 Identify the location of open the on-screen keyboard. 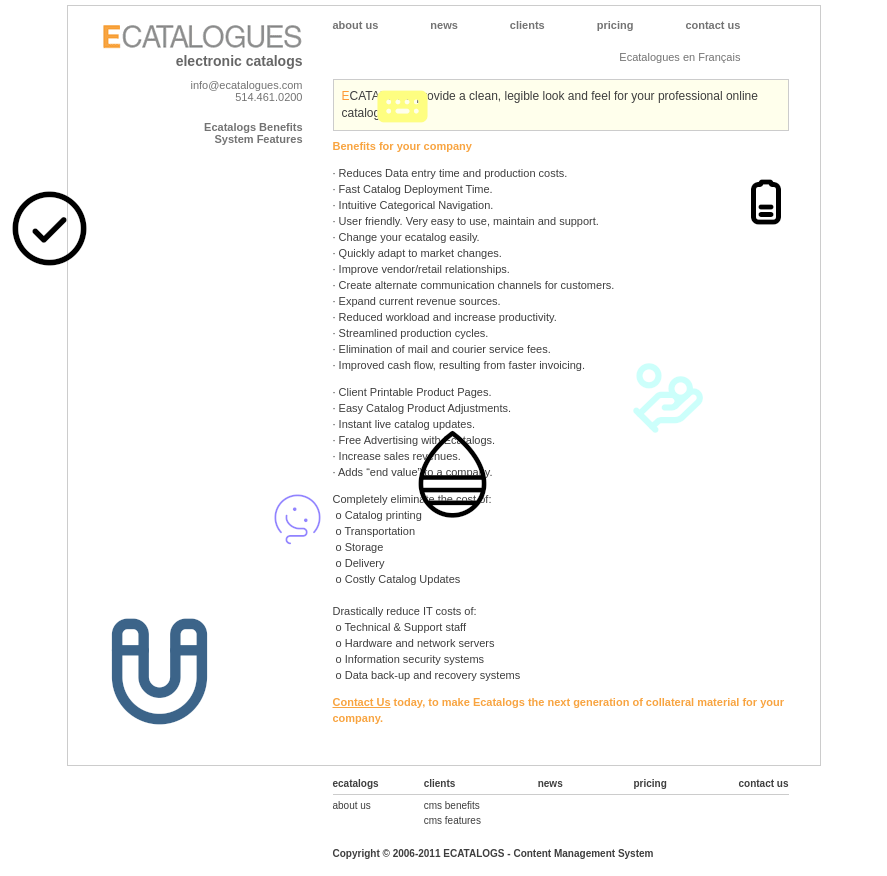
(402, 106).